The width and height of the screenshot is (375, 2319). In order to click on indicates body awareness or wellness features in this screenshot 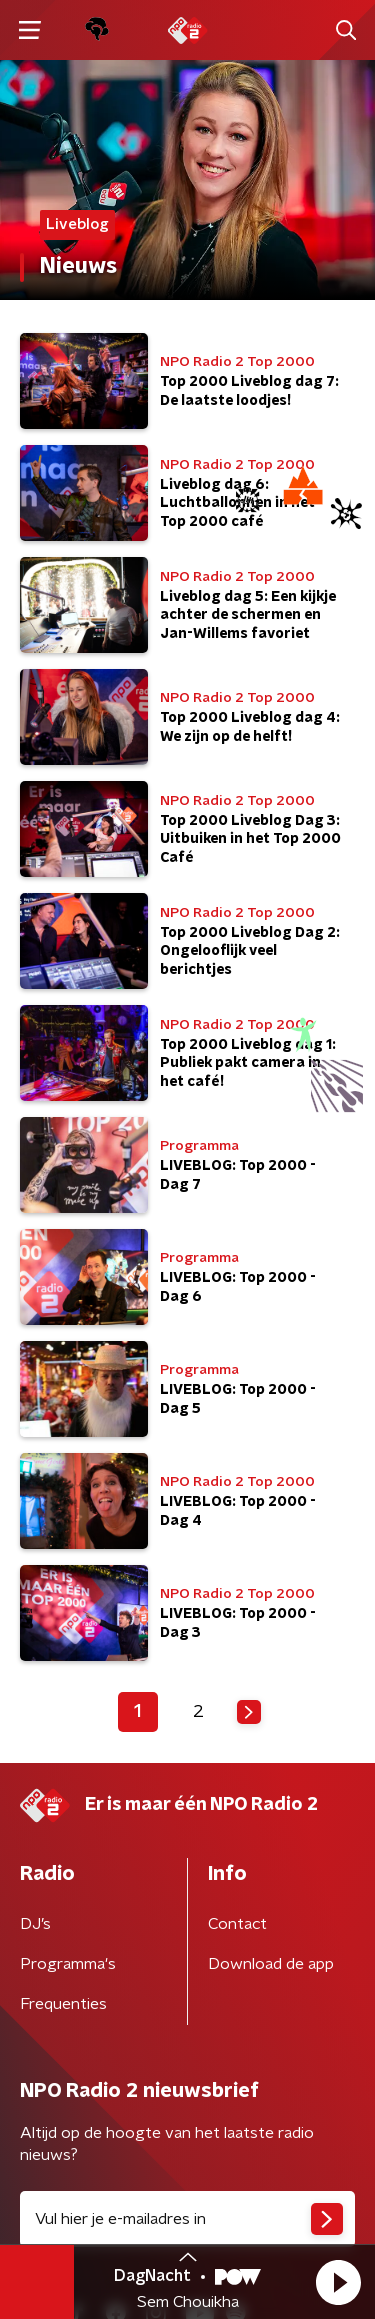, I will do `click(303, 1035)`.